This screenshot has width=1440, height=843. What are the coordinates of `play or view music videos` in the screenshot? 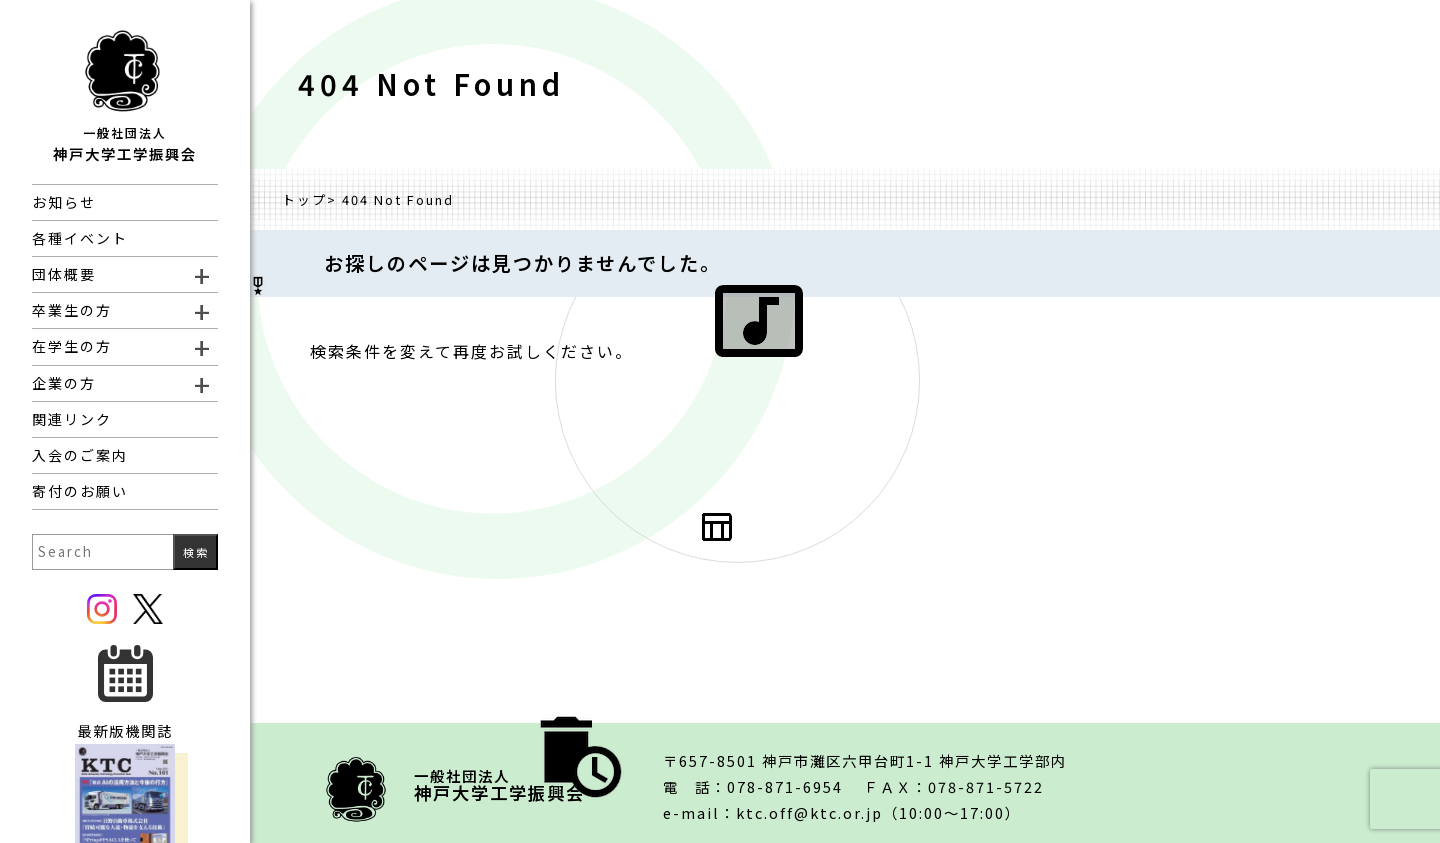 It's located at (759, 321).